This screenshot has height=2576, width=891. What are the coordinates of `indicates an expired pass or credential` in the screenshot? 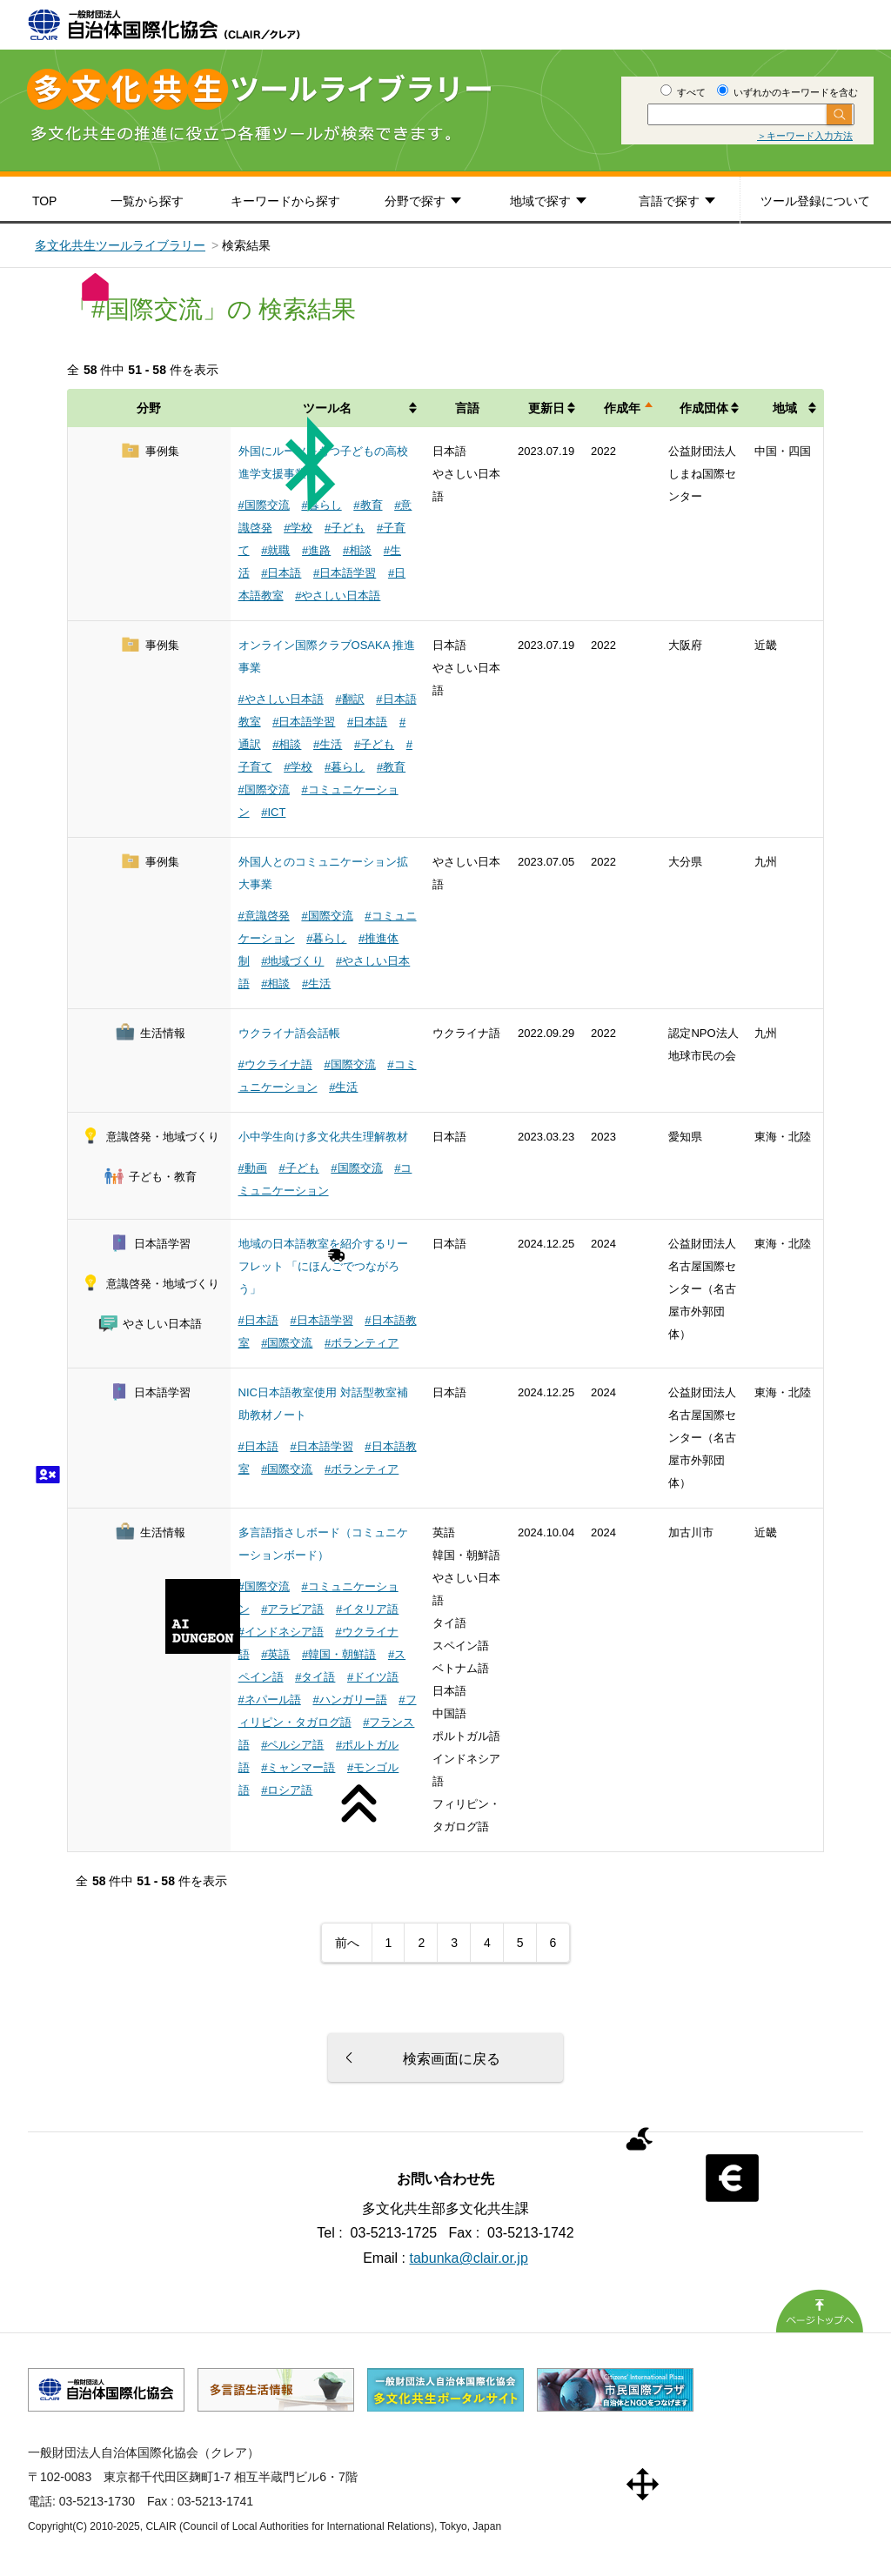 It's located at (48, 1475).